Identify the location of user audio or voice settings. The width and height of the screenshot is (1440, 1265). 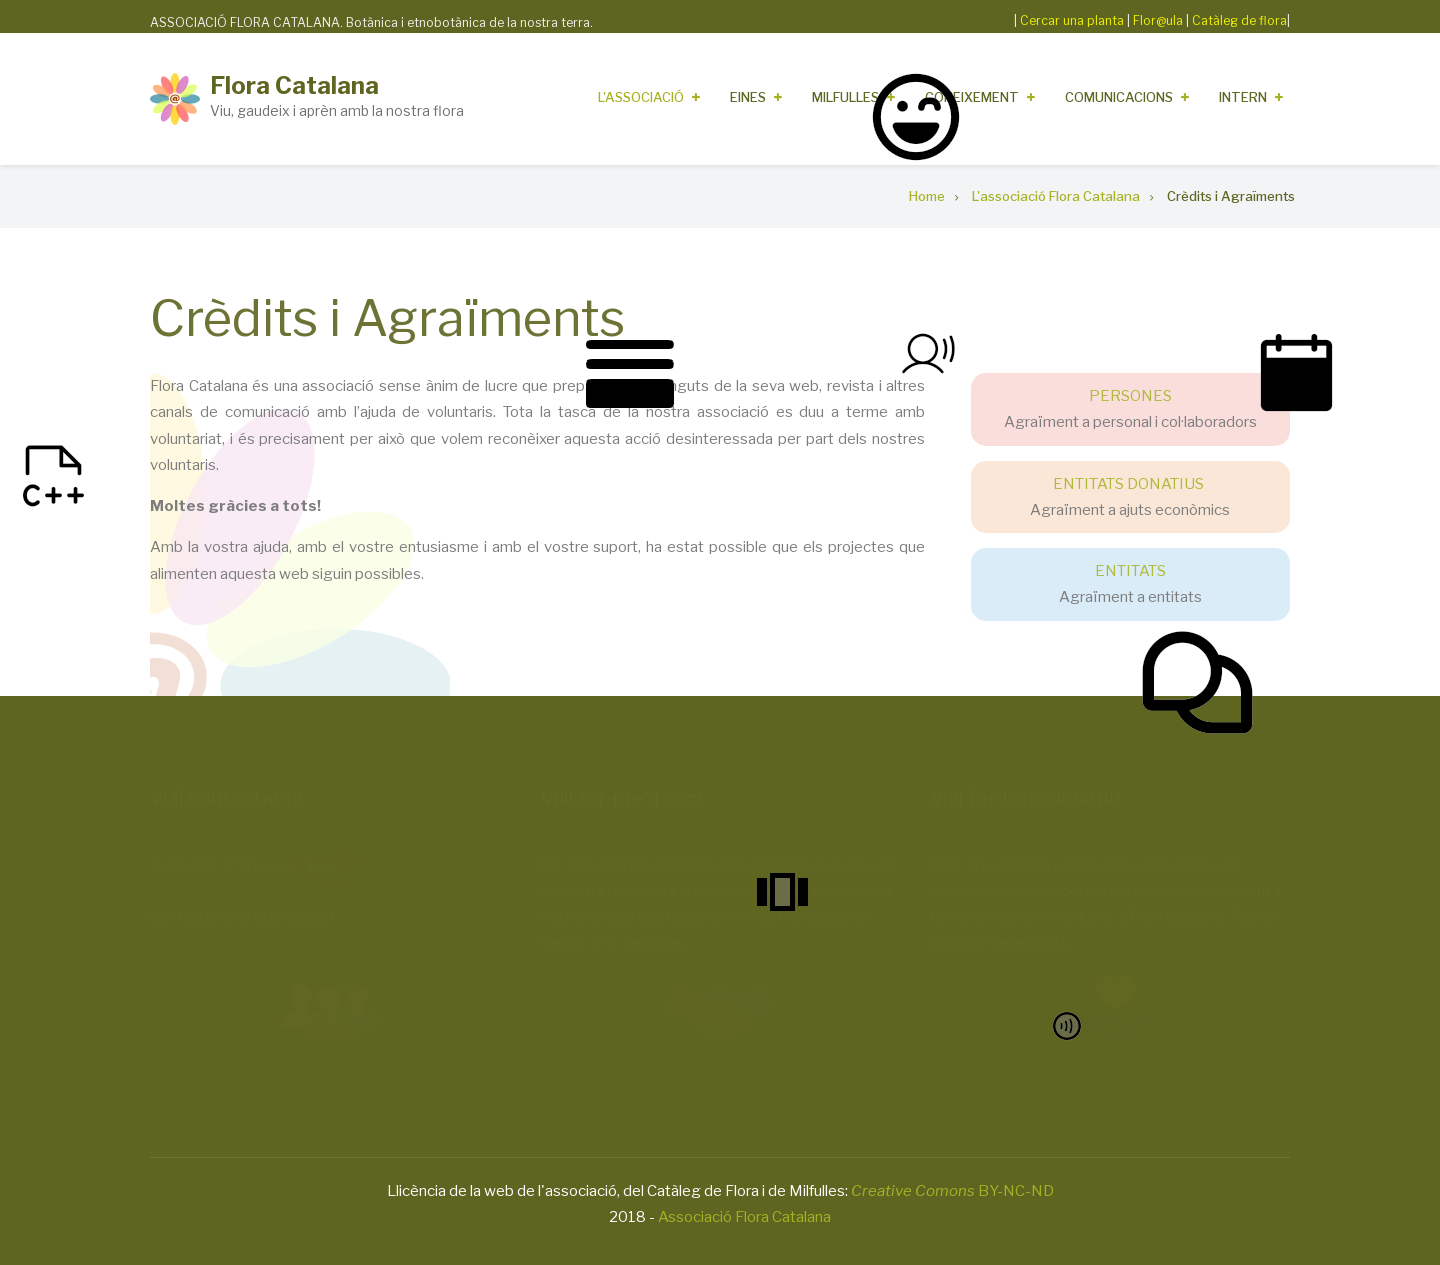
(927, 353).